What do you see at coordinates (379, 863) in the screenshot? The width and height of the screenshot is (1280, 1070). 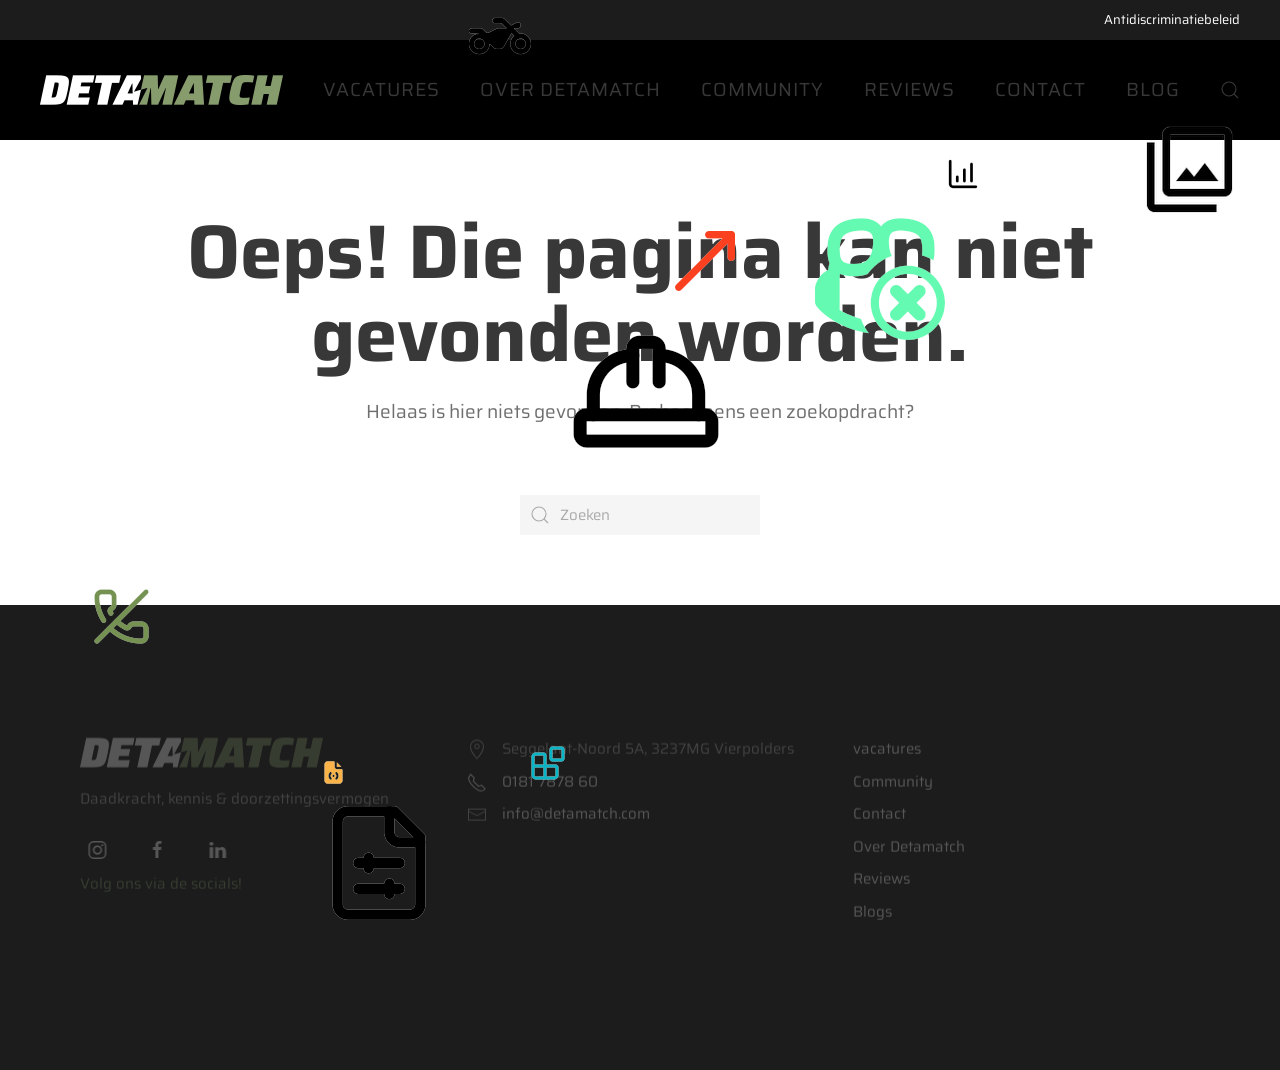 I see `adjust file settings or preferences` at bounding box center [379, 863].